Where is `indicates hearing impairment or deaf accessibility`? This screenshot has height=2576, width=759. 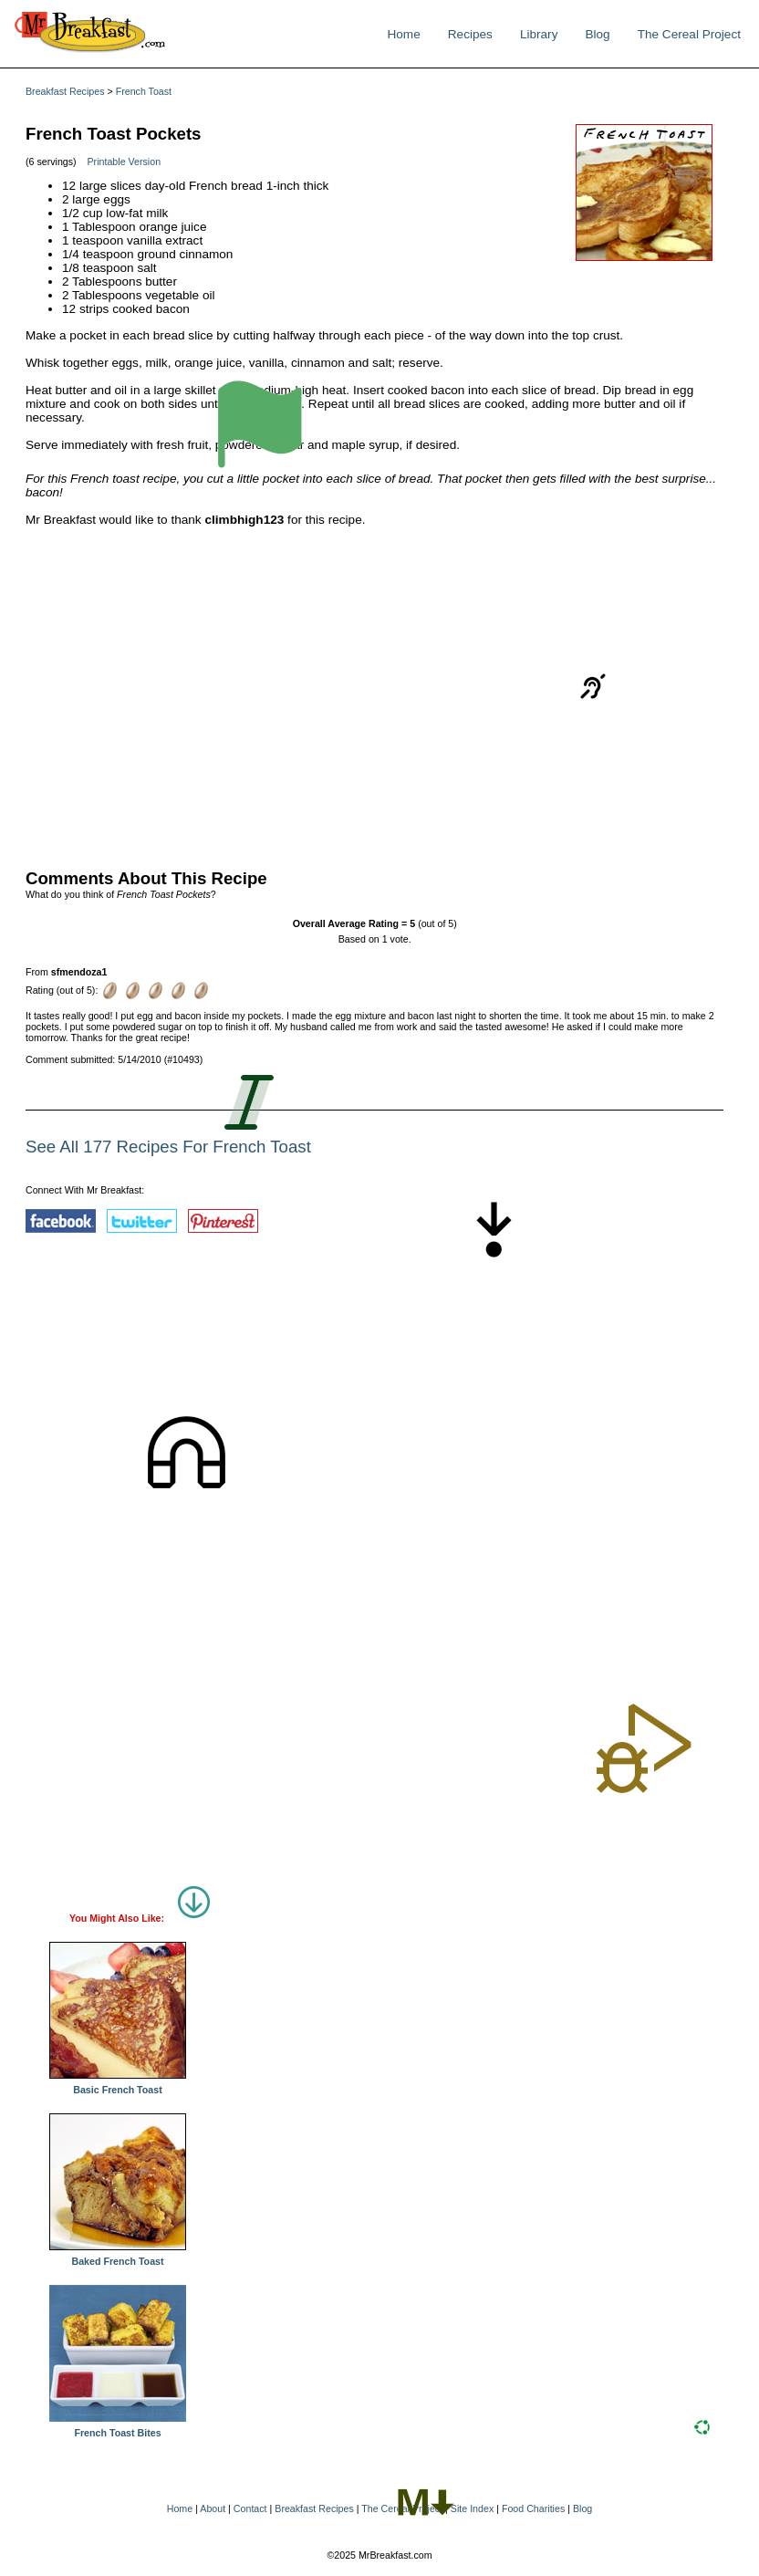
indicates hearing impairment or deaf accessibility is located at coordinates (593, 686).